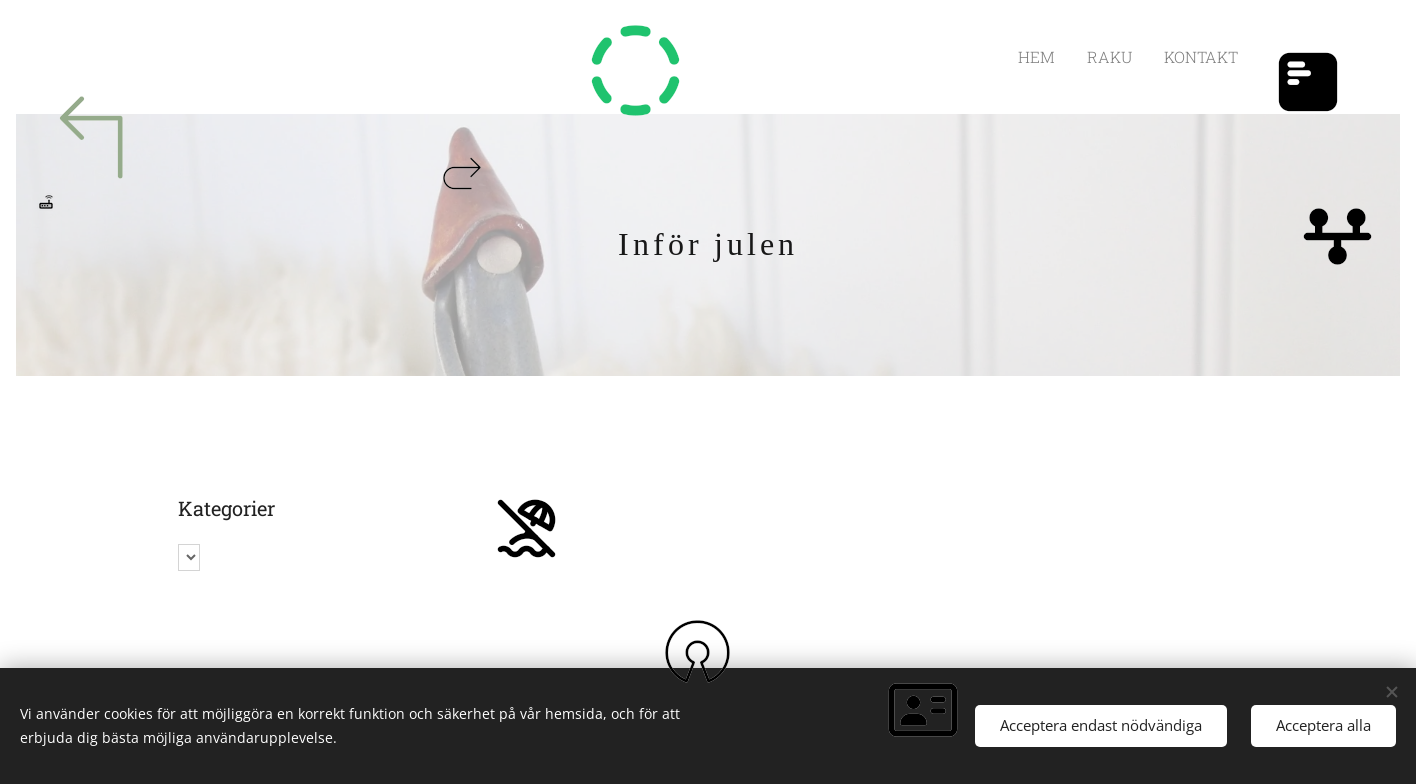 This screenshot has height=784, width=1416. Describe the element at coordinates (46, 202) in the screenshot. I see `access router or network settings` at that location.